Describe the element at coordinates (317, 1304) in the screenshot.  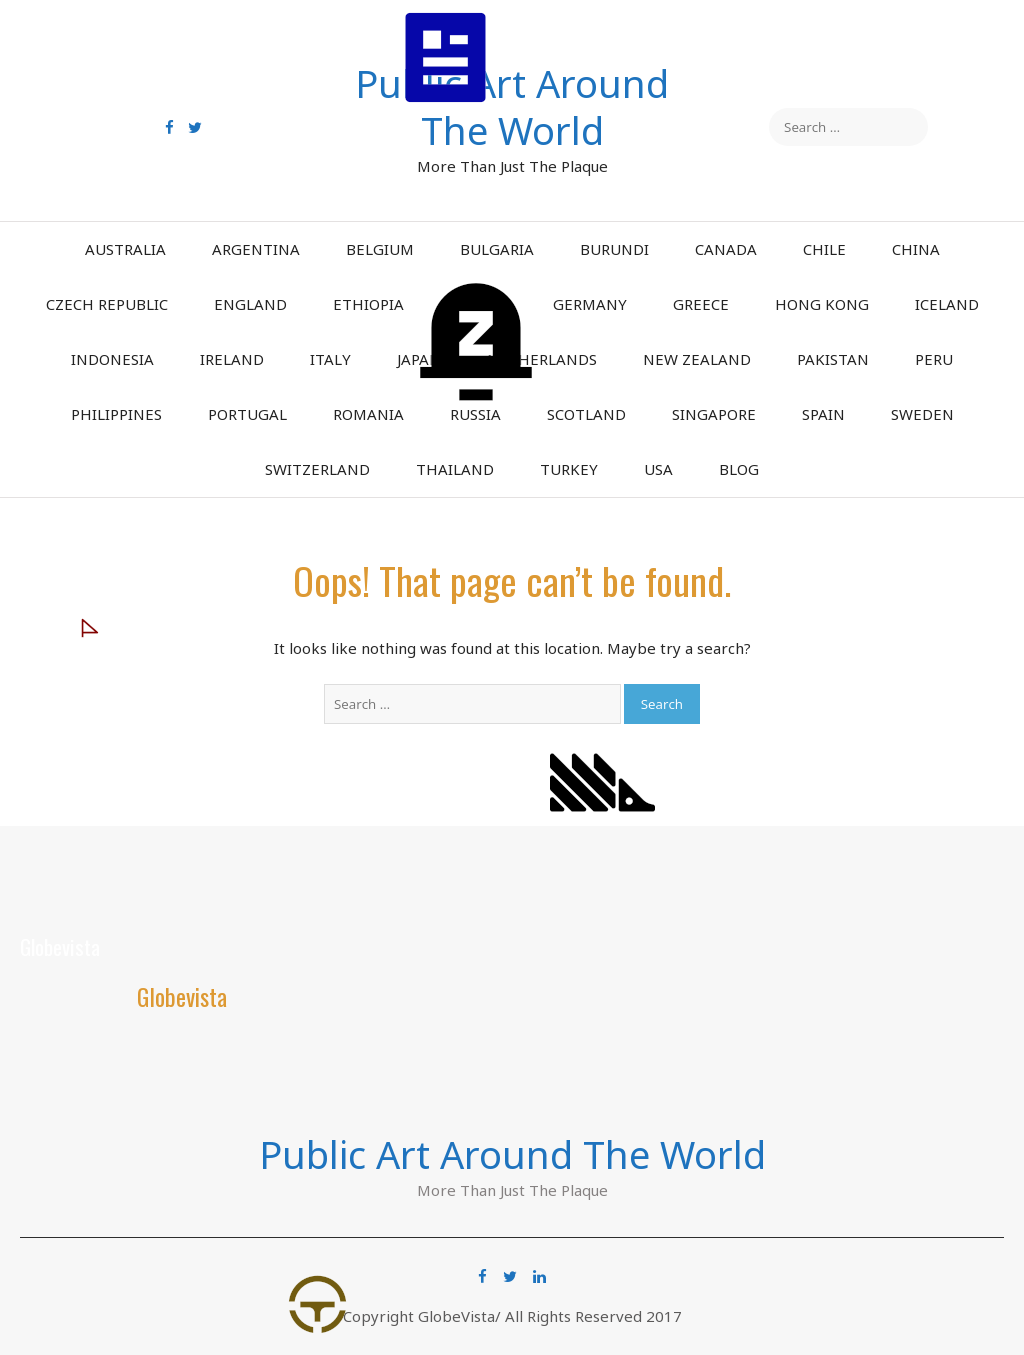
I see `access driving or navigation mode` at that location.